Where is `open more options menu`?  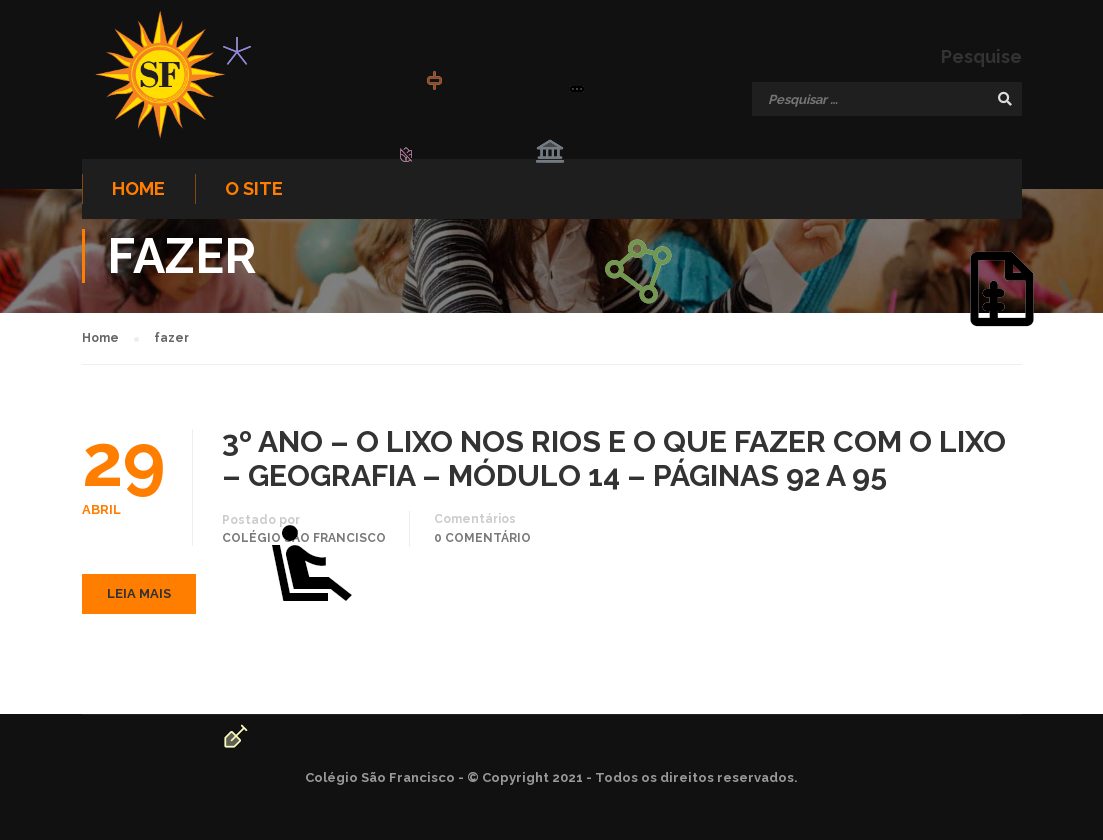
open more options menu is located at coordinates (577, 89).